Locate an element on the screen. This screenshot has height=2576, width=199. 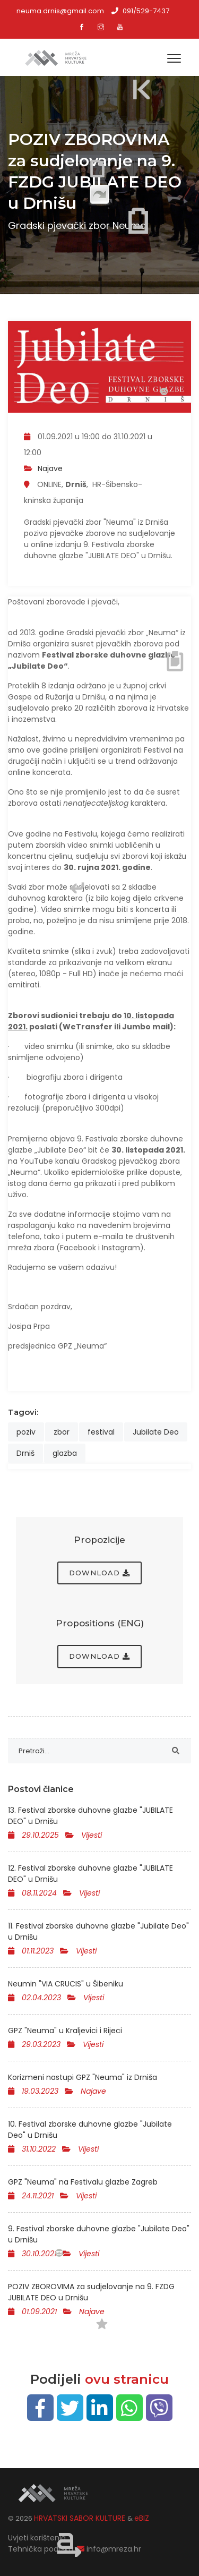
indicates a symbolic link or shortcut to another file is located at coordinates (100, 195).